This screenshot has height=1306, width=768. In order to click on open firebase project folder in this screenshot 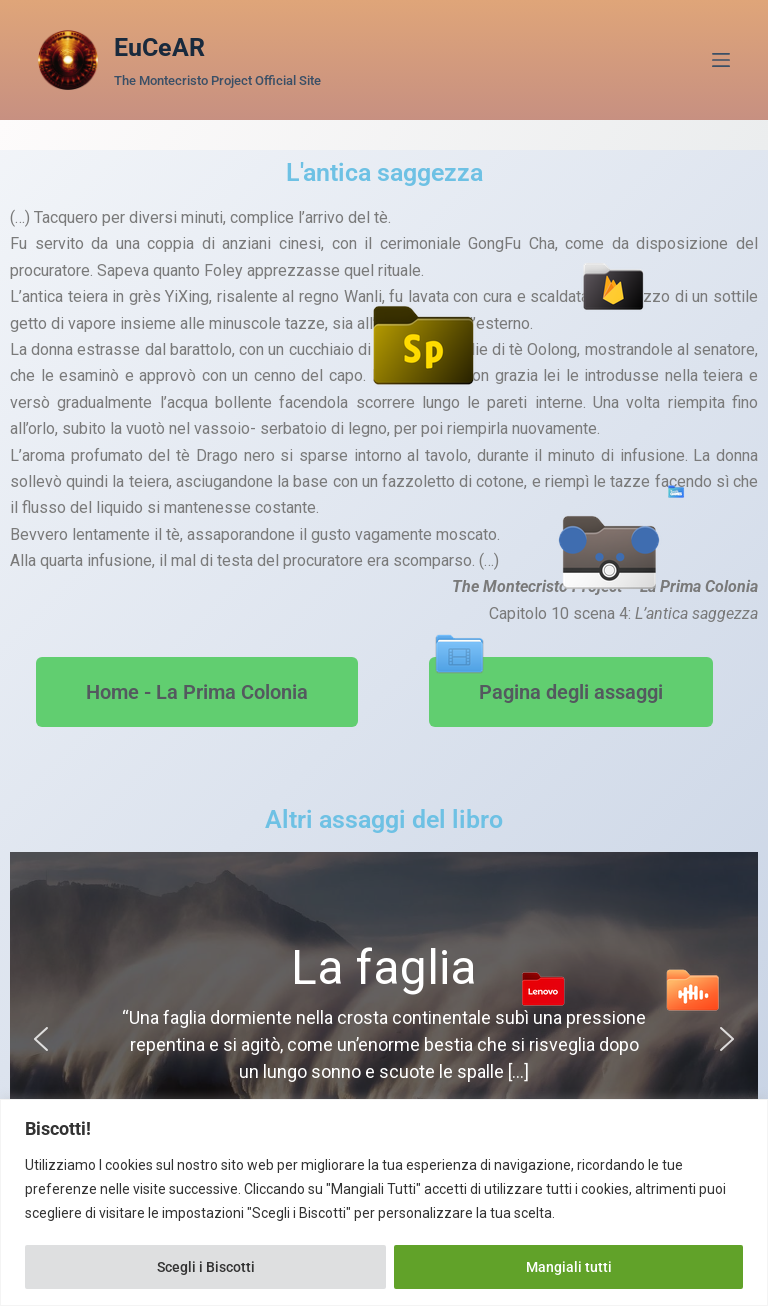, I will do `click(613, 288)`.